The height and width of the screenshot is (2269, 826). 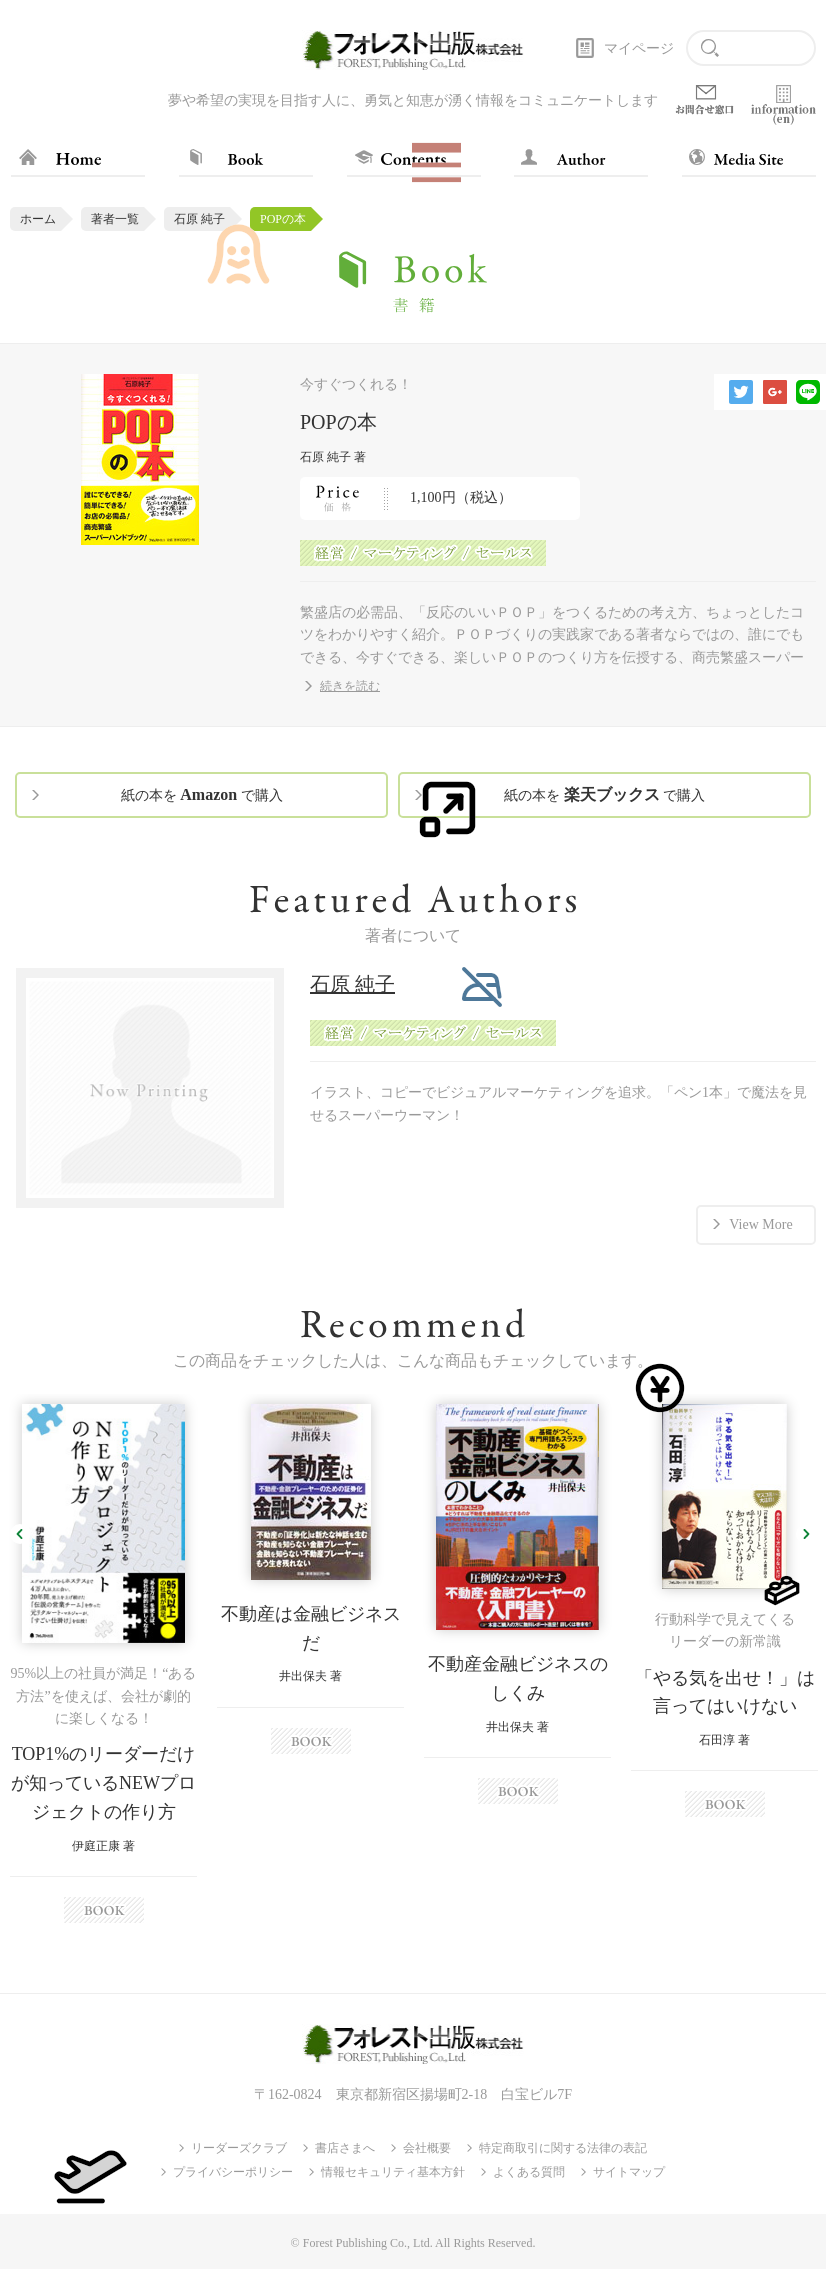 What do you see at coordinates (449, 808) in the screenshot?
I see `maximize window to full screen` at bounding box center [449, 808].